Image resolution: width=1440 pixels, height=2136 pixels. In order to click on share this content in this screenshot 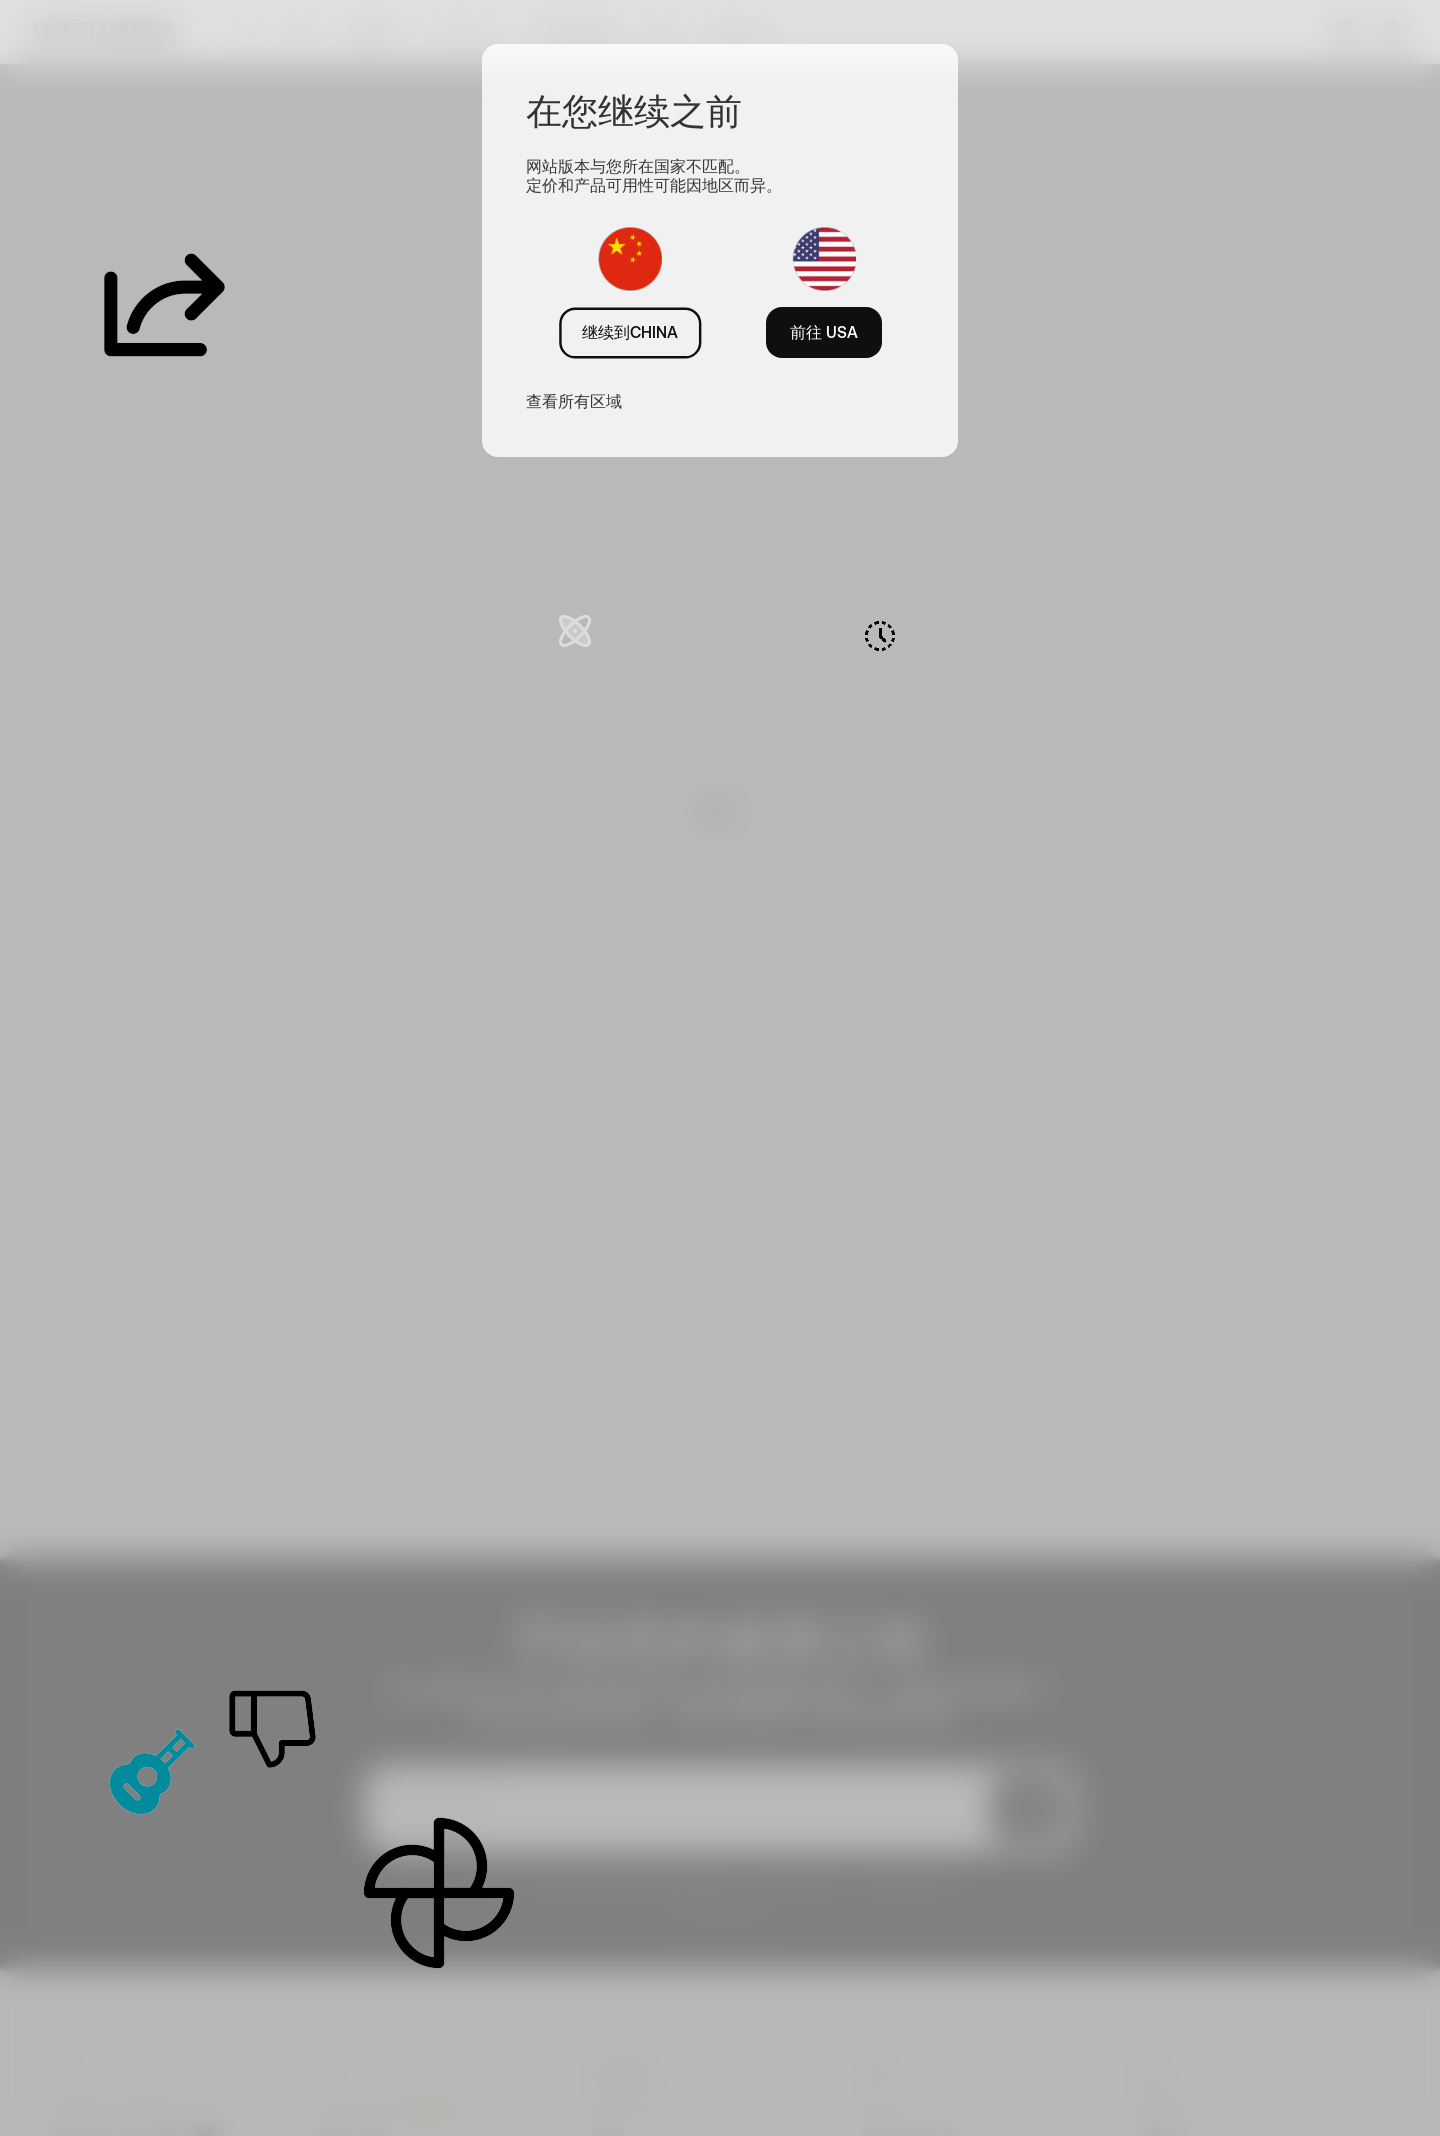, I will do `click(164, 300)`.